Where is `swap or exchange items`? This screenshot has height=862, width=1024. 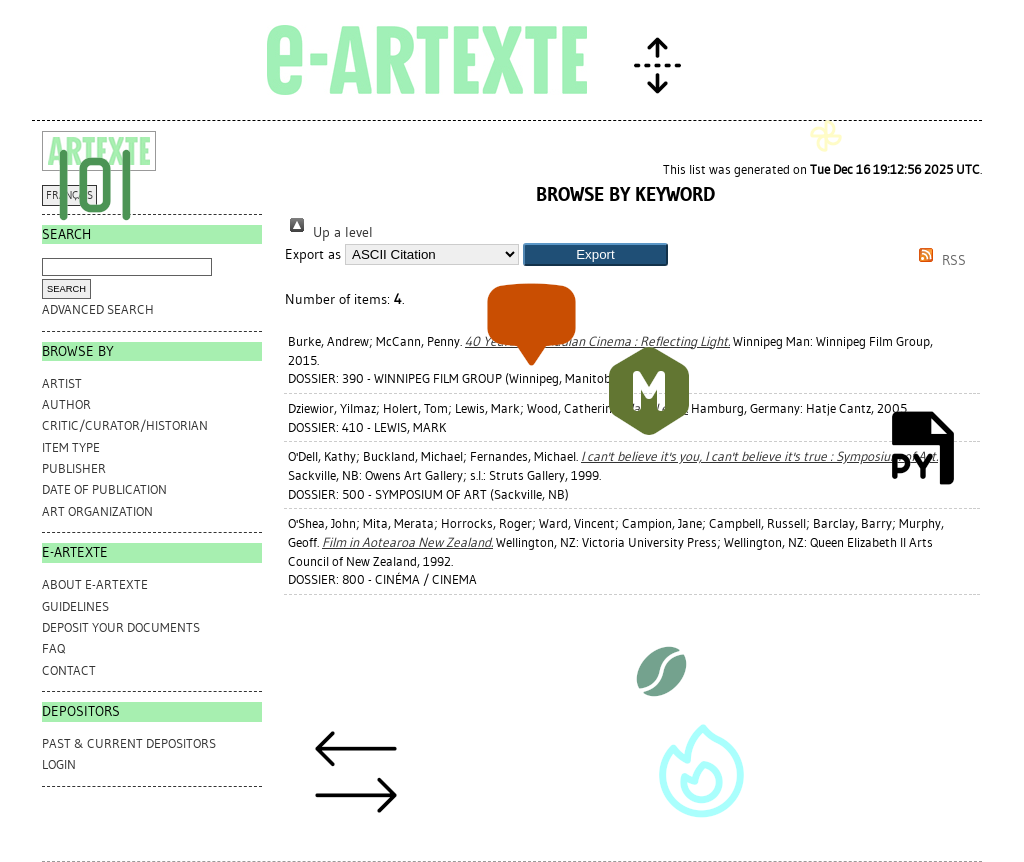 swap or exchange items is located at coordinates (356, 772).